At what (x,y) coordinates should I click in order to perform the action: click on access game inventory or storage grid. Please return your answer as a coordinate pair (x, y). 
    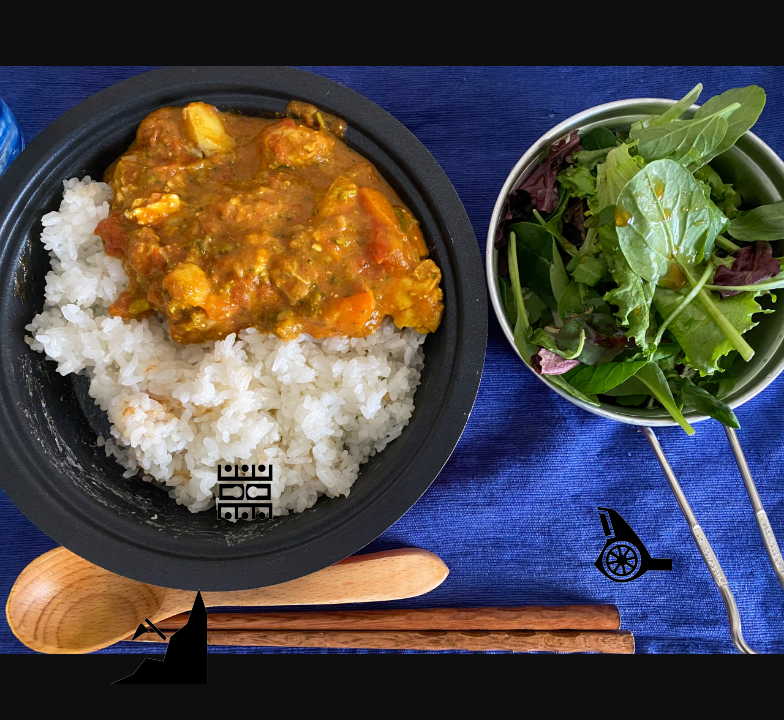
    Looking at the image, I should click on (245, 492).